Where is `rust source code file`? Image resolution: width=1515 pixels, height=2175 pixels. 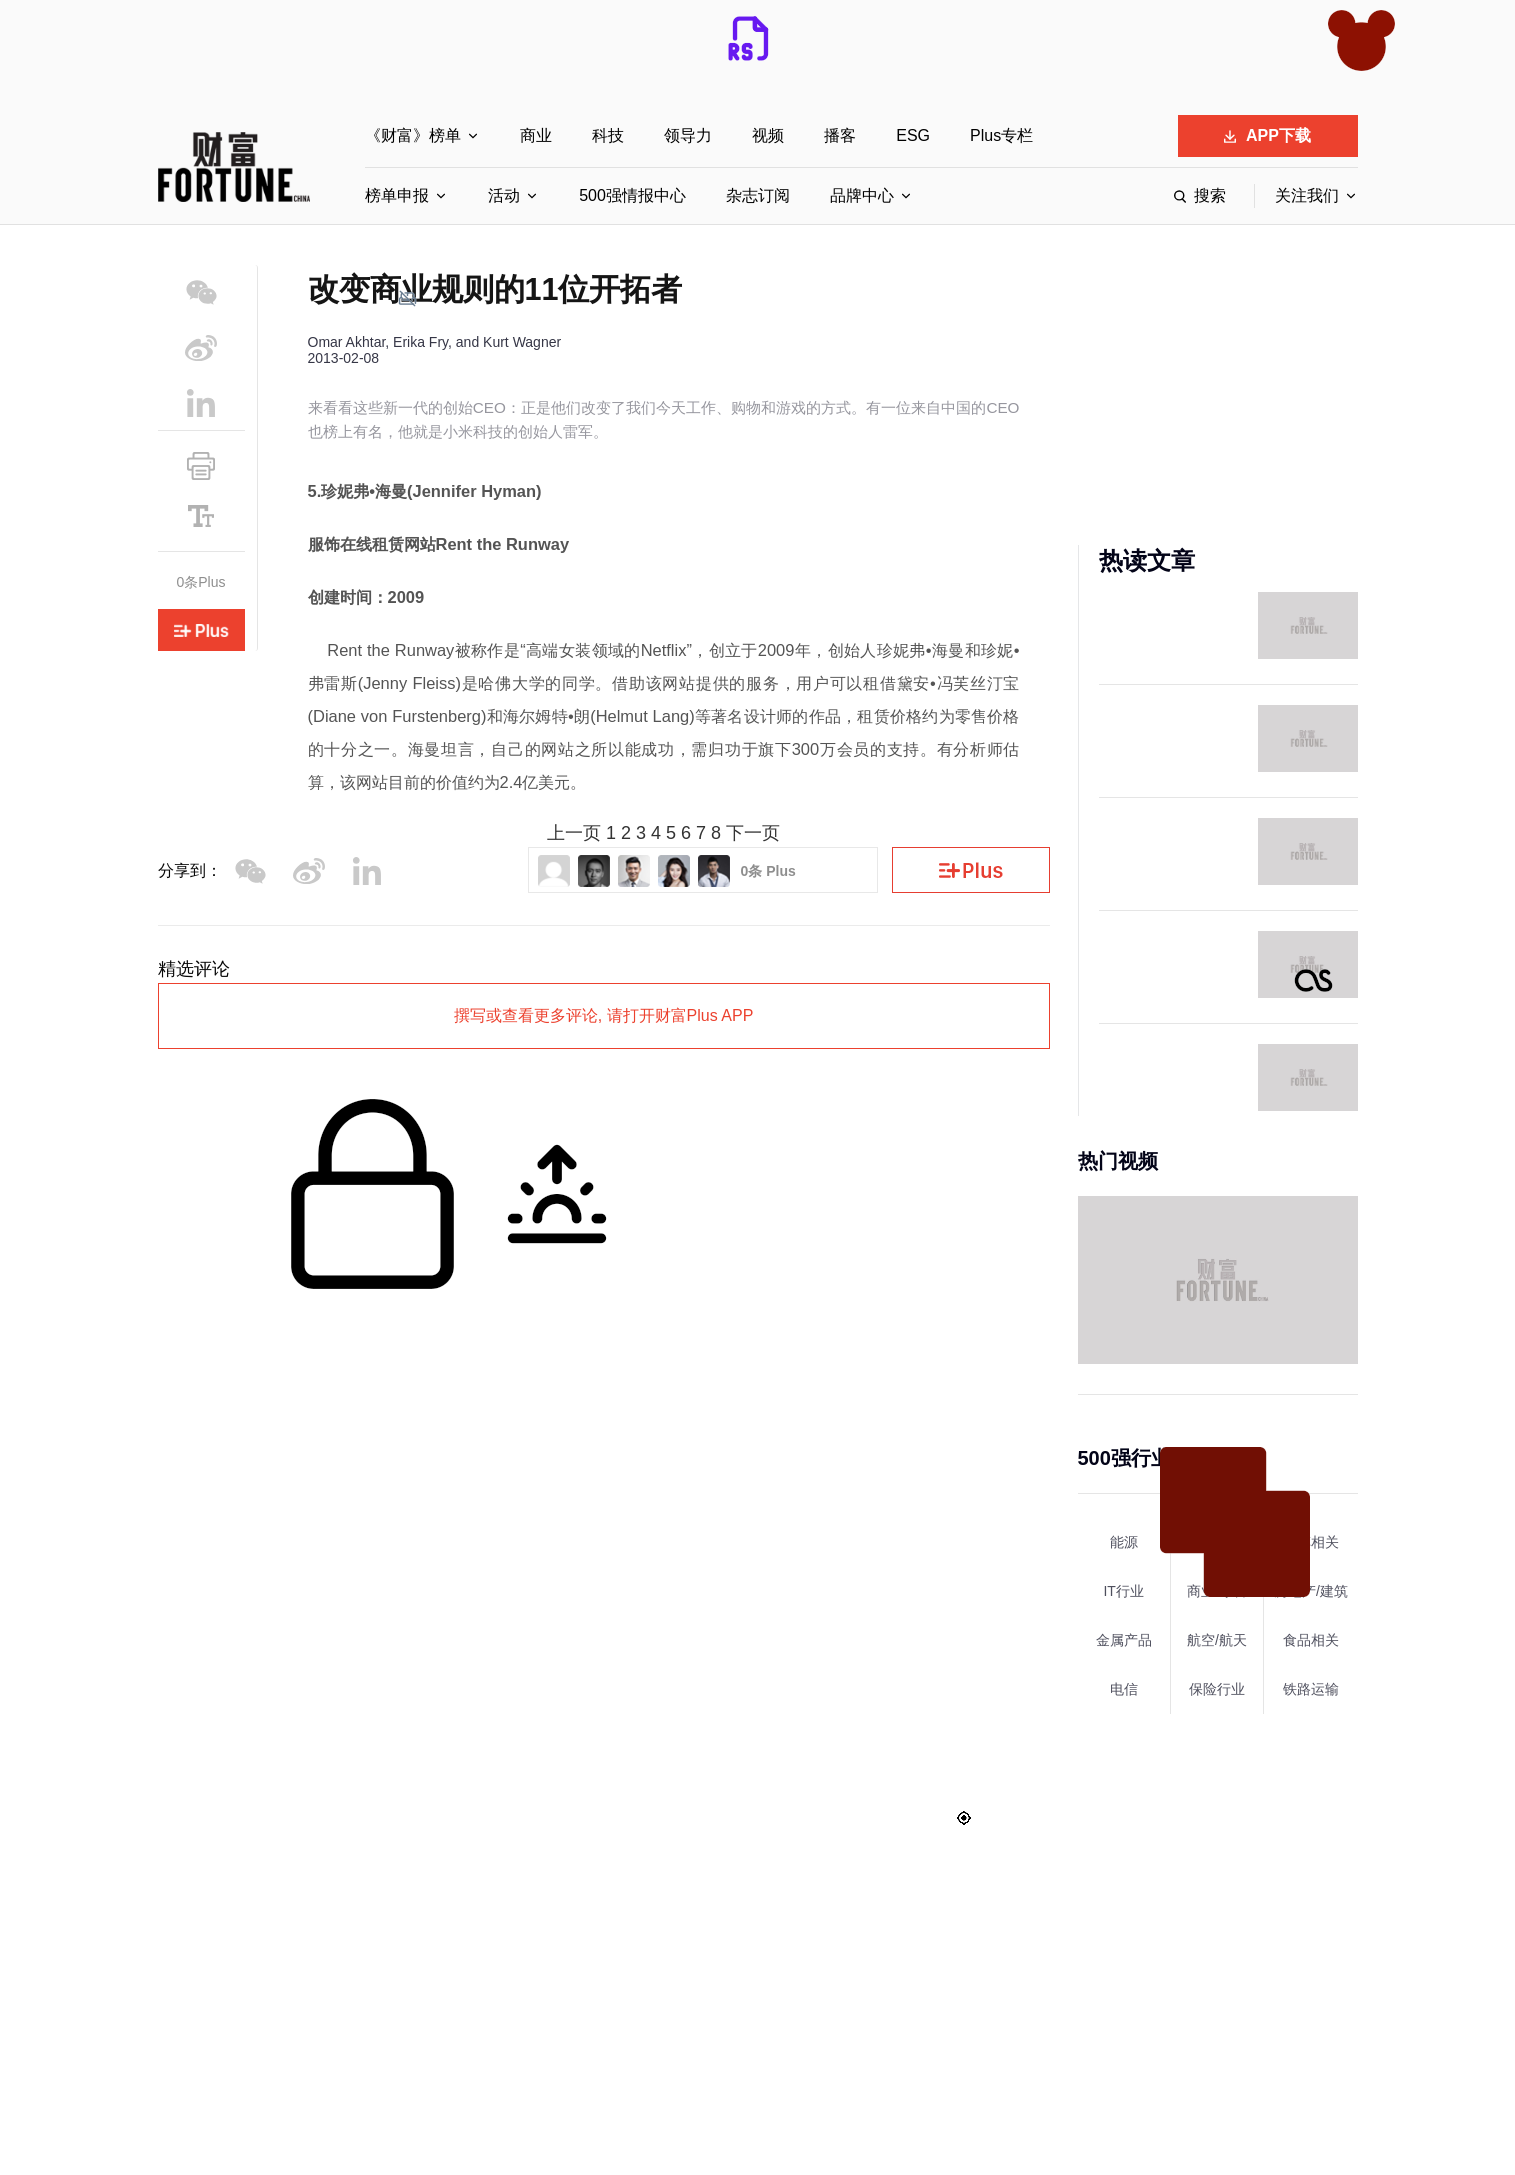 rust source code file is located at coordinates (750, 38).